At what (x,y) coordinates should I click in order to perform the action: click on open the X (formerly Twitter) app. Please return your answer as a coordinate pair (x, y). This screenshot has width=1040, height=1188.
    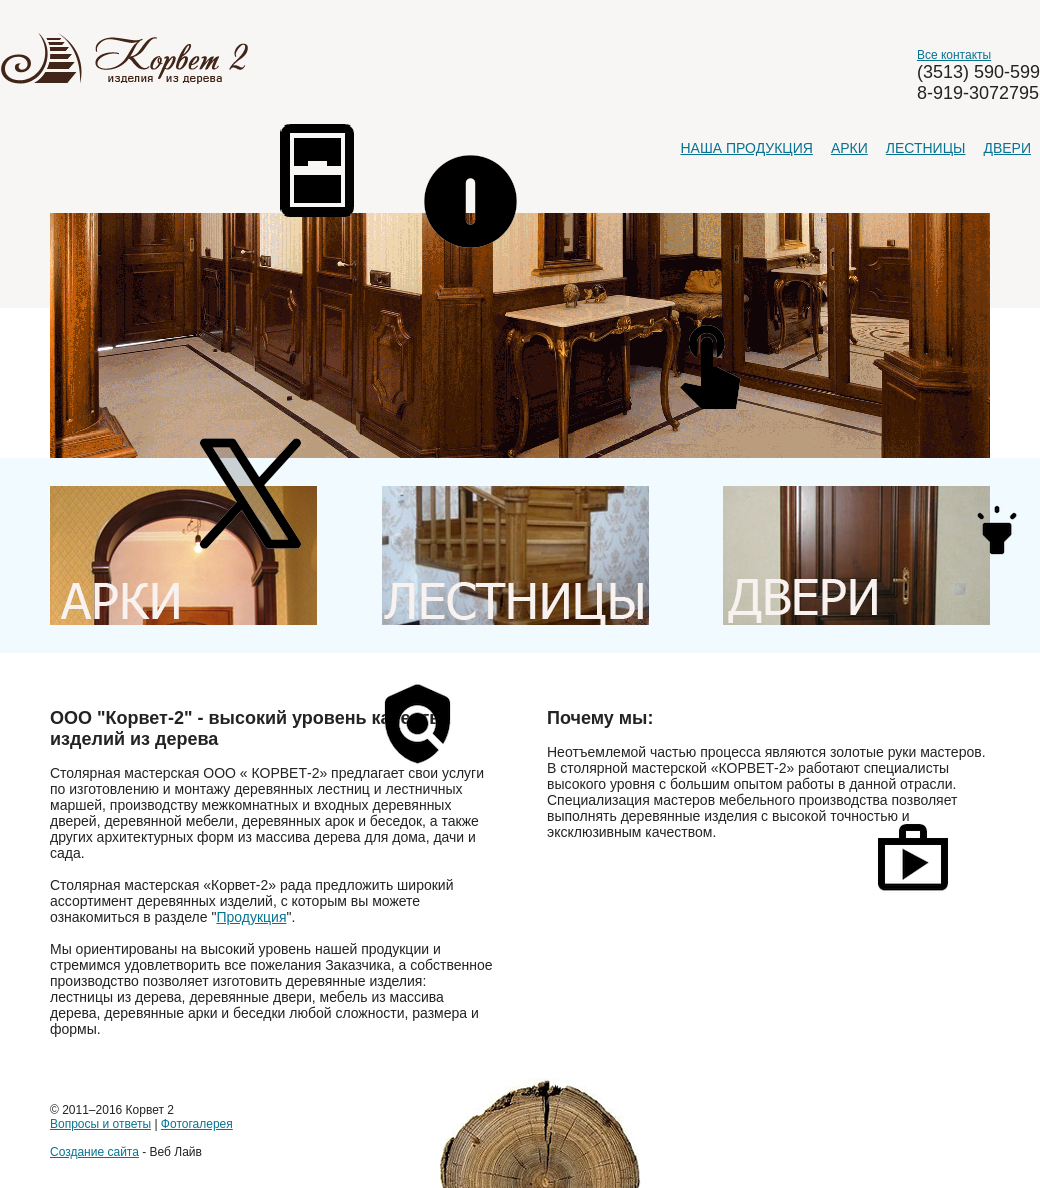
    Looking at the image, I should click on (250, 493).